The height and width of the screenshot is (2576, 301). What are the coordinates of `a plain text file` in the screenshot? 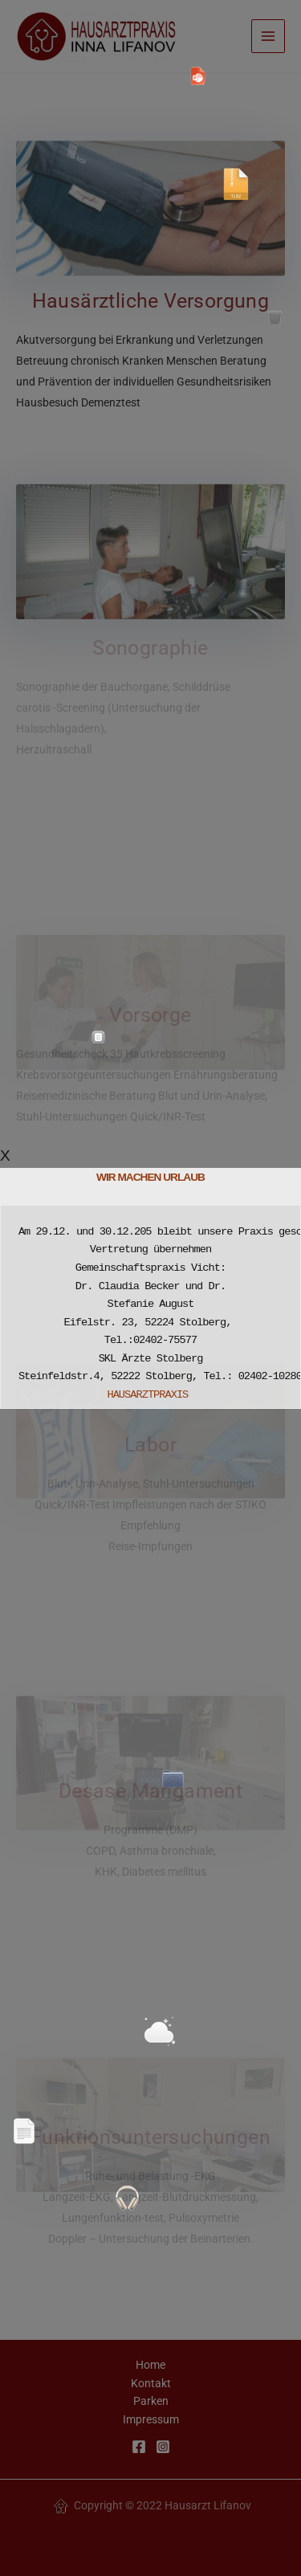 It's located at (24, 2131).